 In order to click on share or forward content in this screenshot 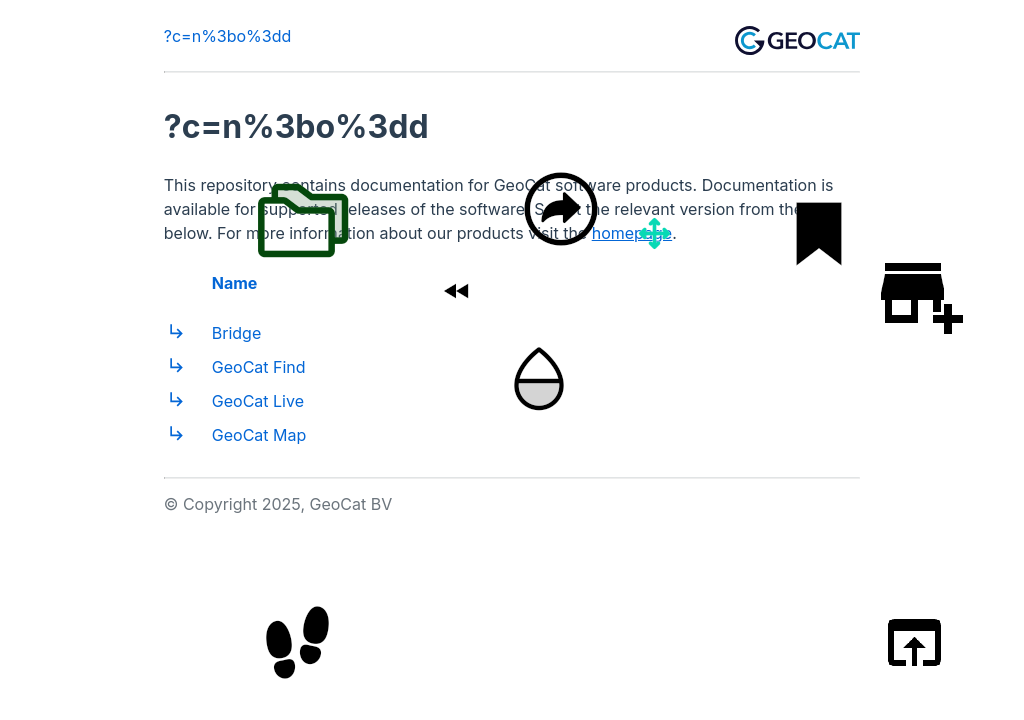, I will do `click(561, 209)`.